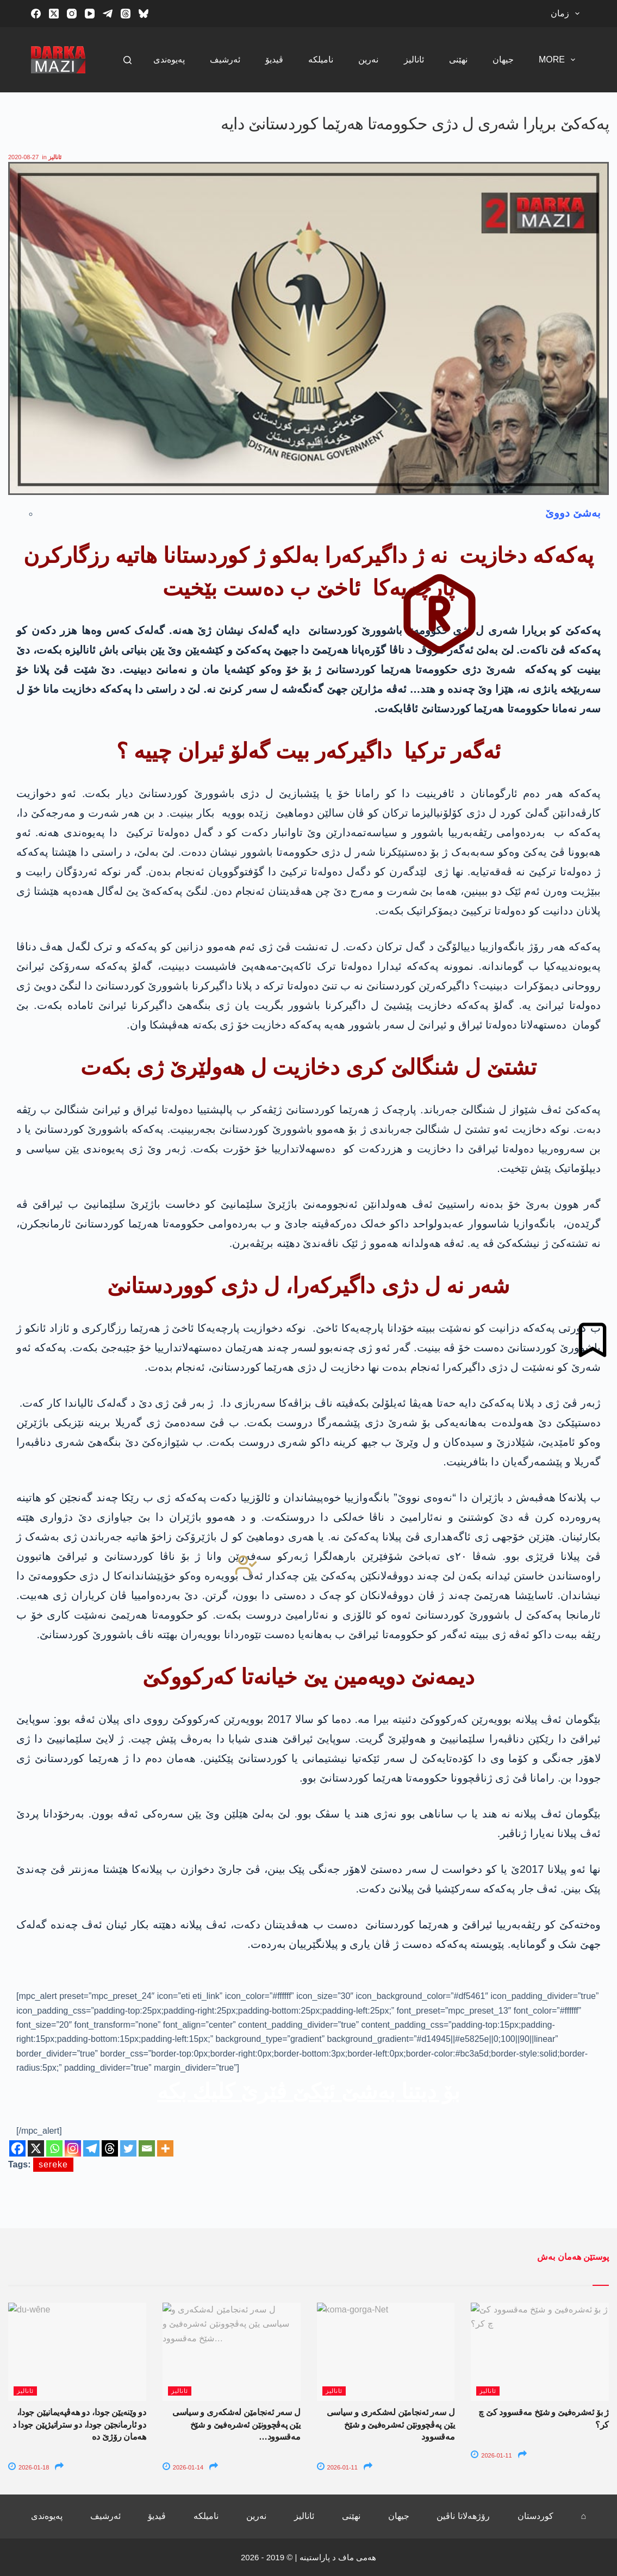  Describe the element at coordinates (593, 1340) in the screenshot. I see `save this item for later` at that location.